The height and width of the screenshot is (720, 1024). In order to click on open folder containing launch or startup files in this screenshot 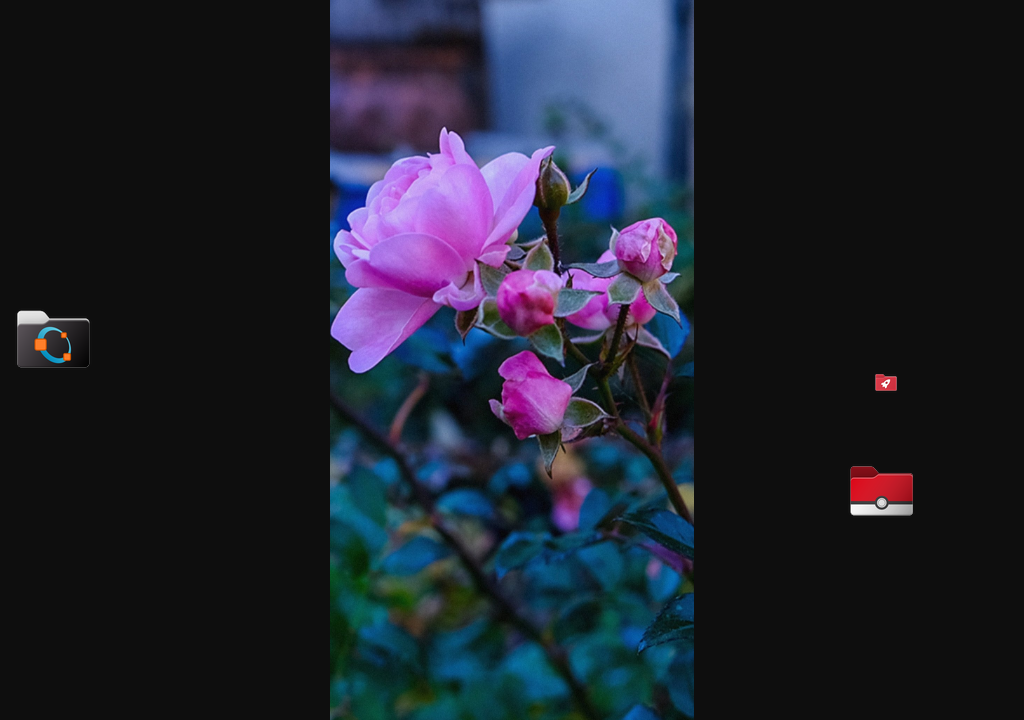, I will do `click(886, 383)`.